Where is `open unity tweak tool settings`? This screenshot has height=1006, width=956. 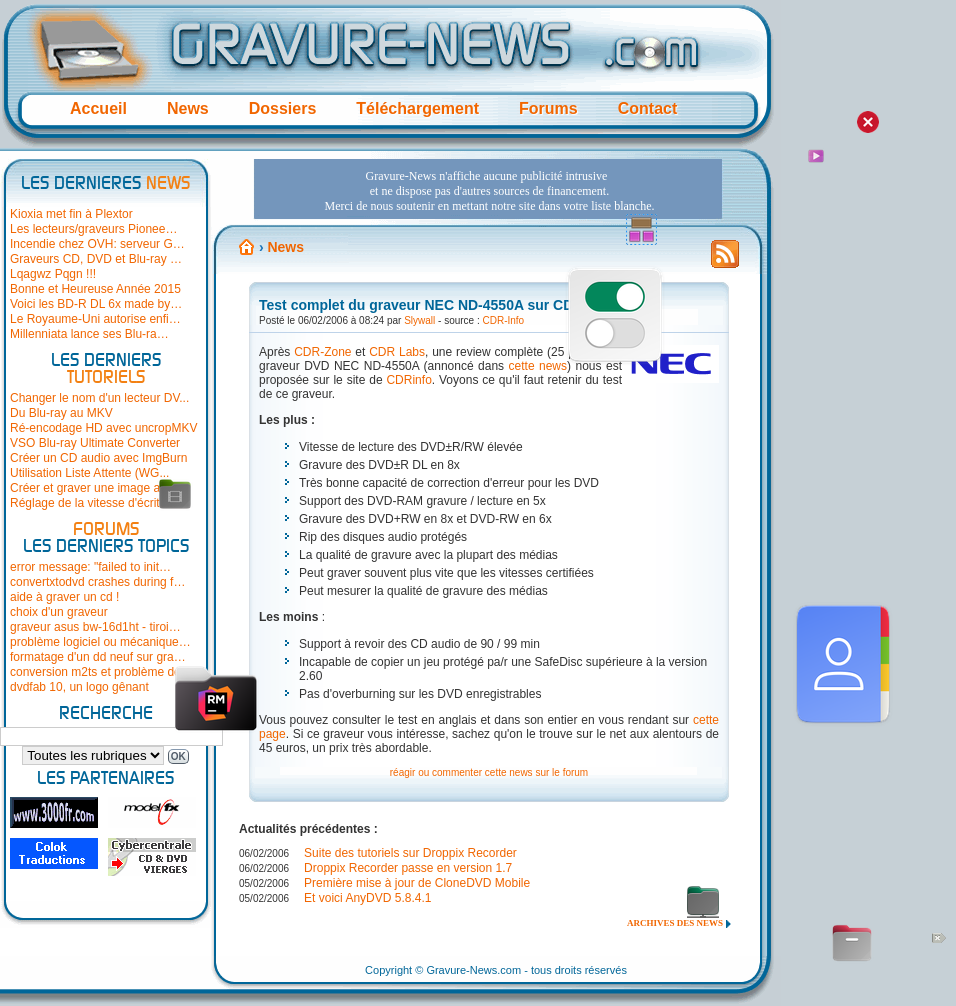 open unity tweak tool settings is located at coordinates (615, 315).